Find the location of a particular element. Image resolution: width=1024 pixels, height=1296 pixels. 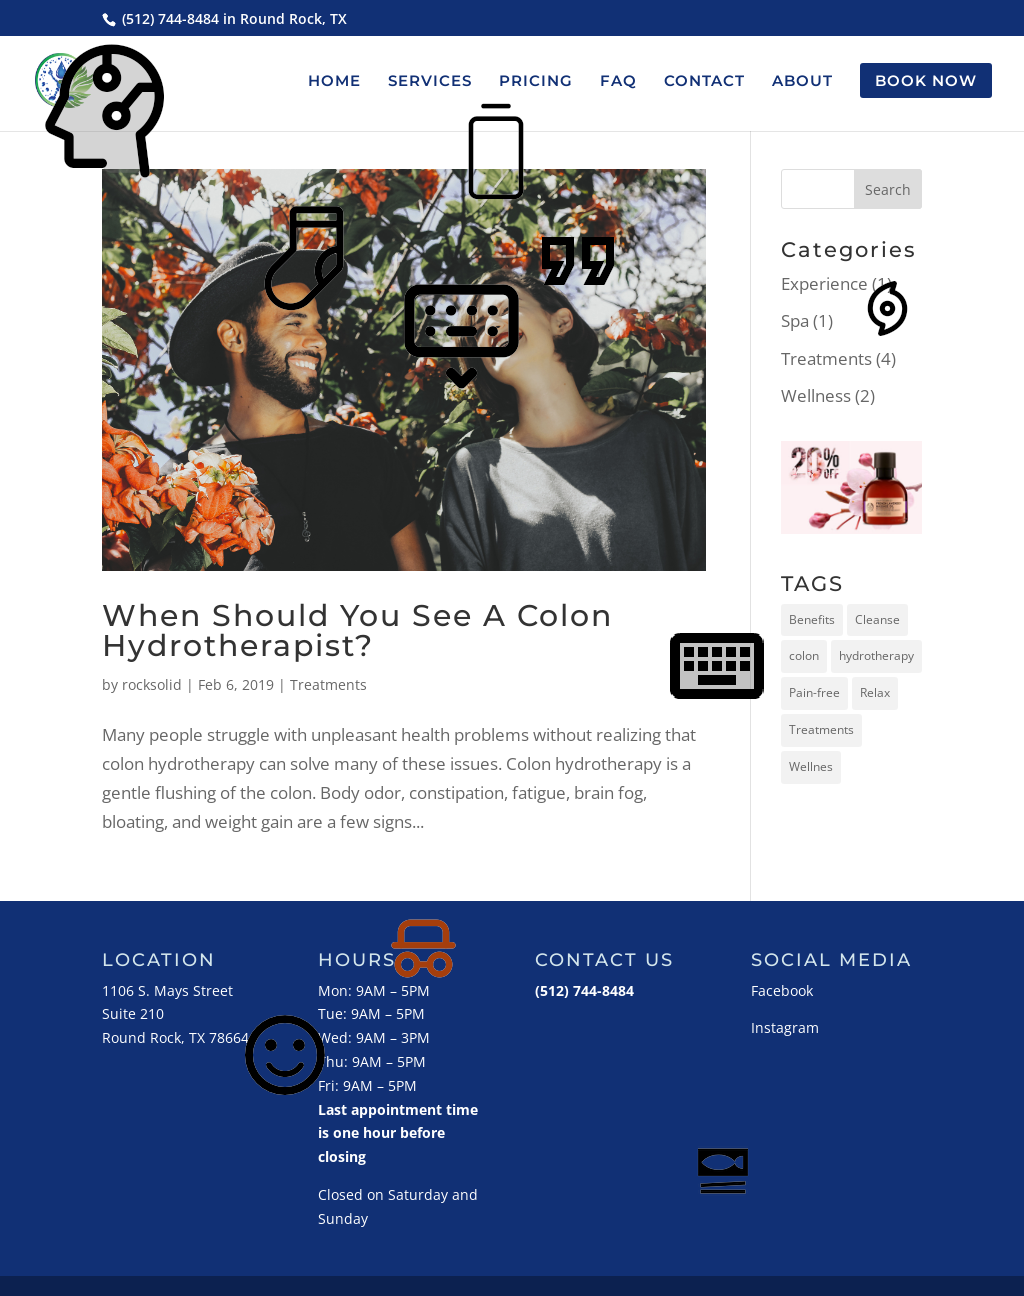

view set meal or food combo options is located at coordinates (723, 1171).